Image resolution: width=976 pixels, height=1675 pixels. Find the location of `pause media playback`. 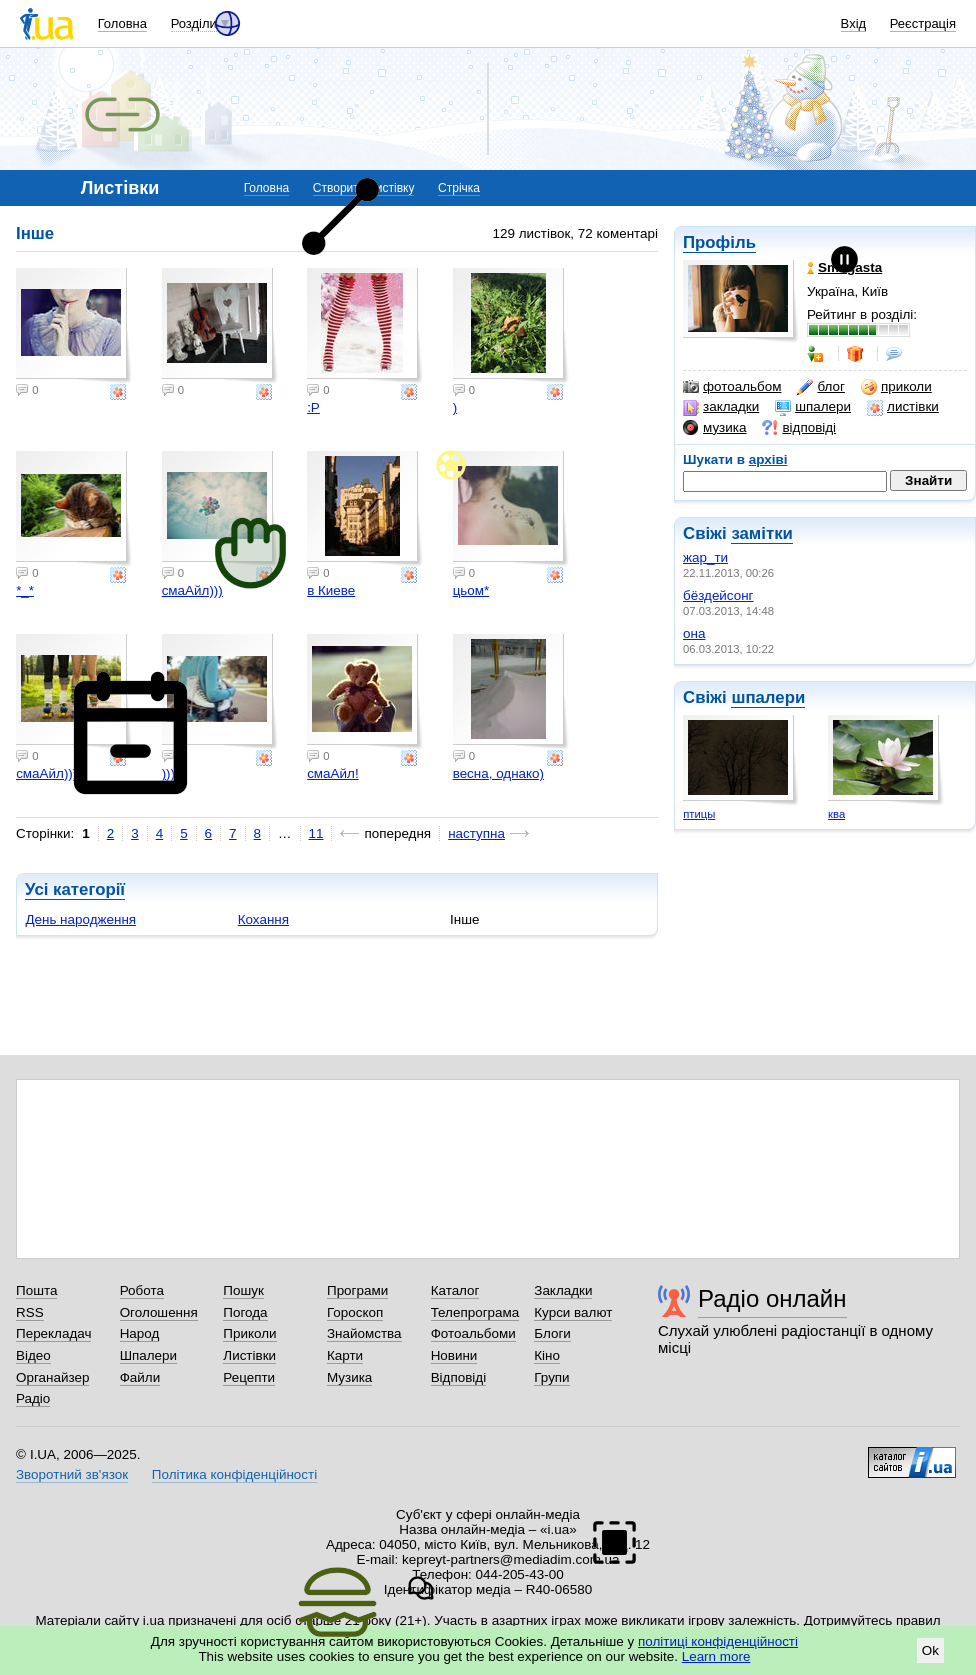

pause media playback is located at coordinates (844, 259).